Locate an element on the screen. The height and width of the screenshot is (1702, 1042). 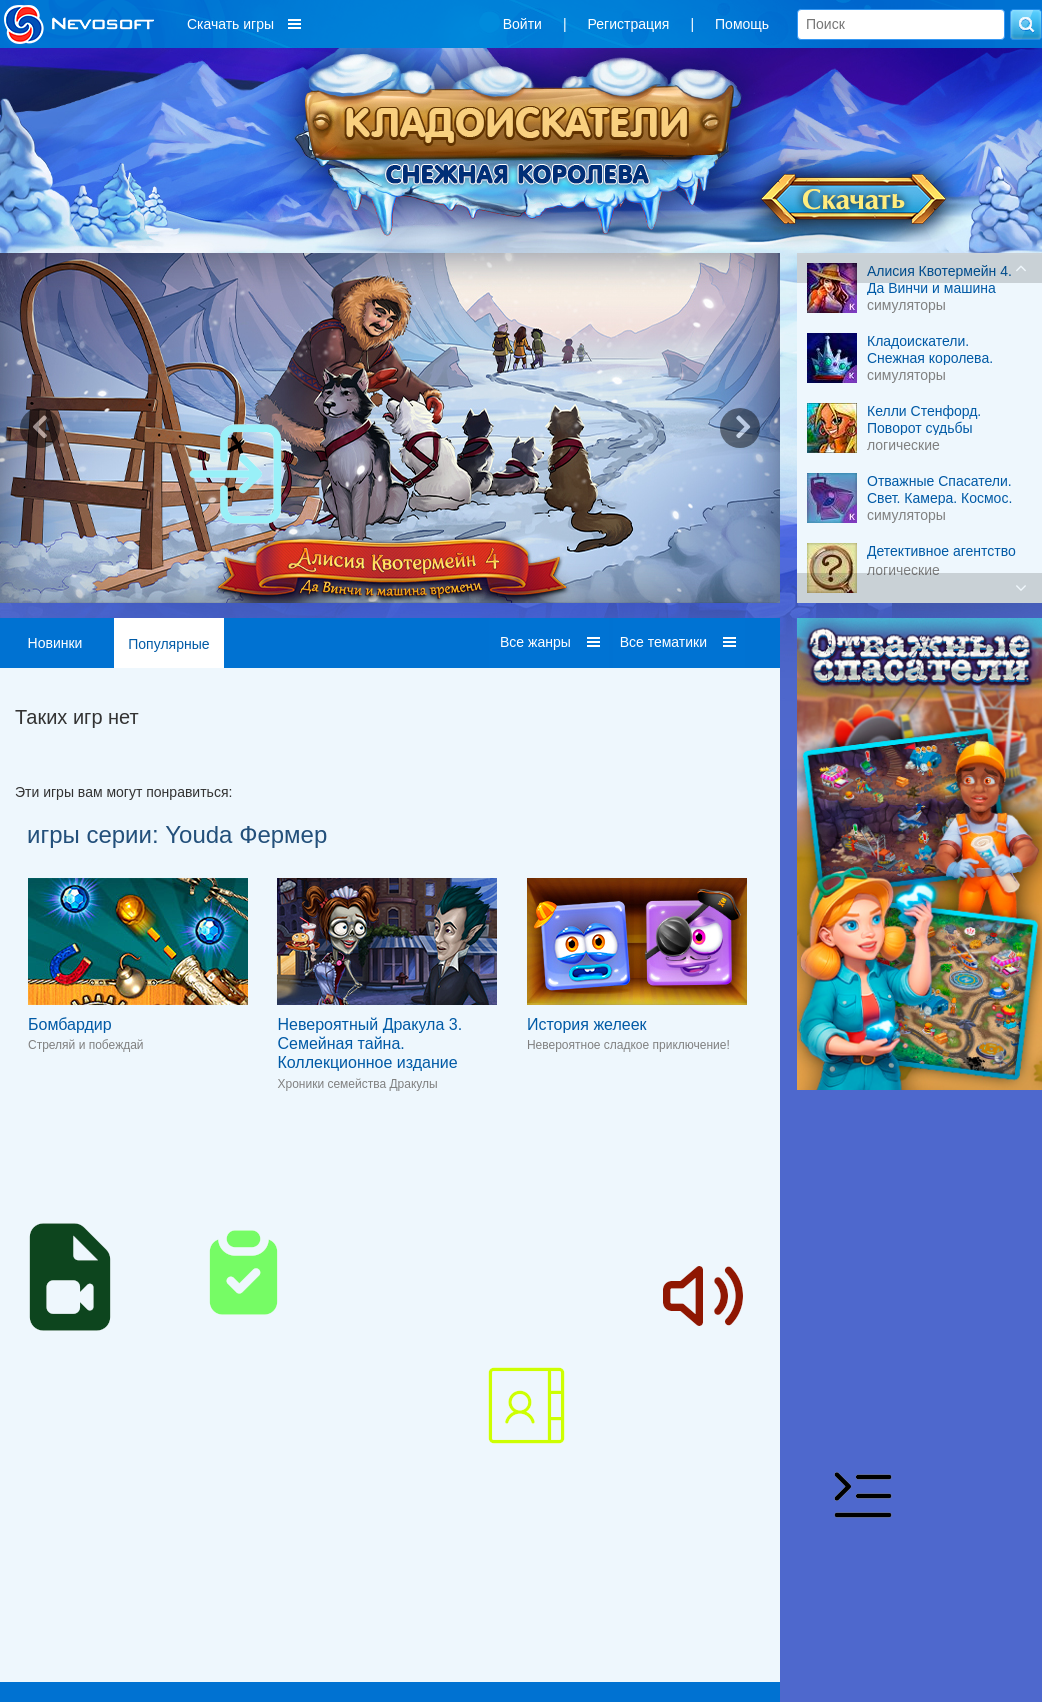
mark task as complete is located at coordinates (243, 1272).